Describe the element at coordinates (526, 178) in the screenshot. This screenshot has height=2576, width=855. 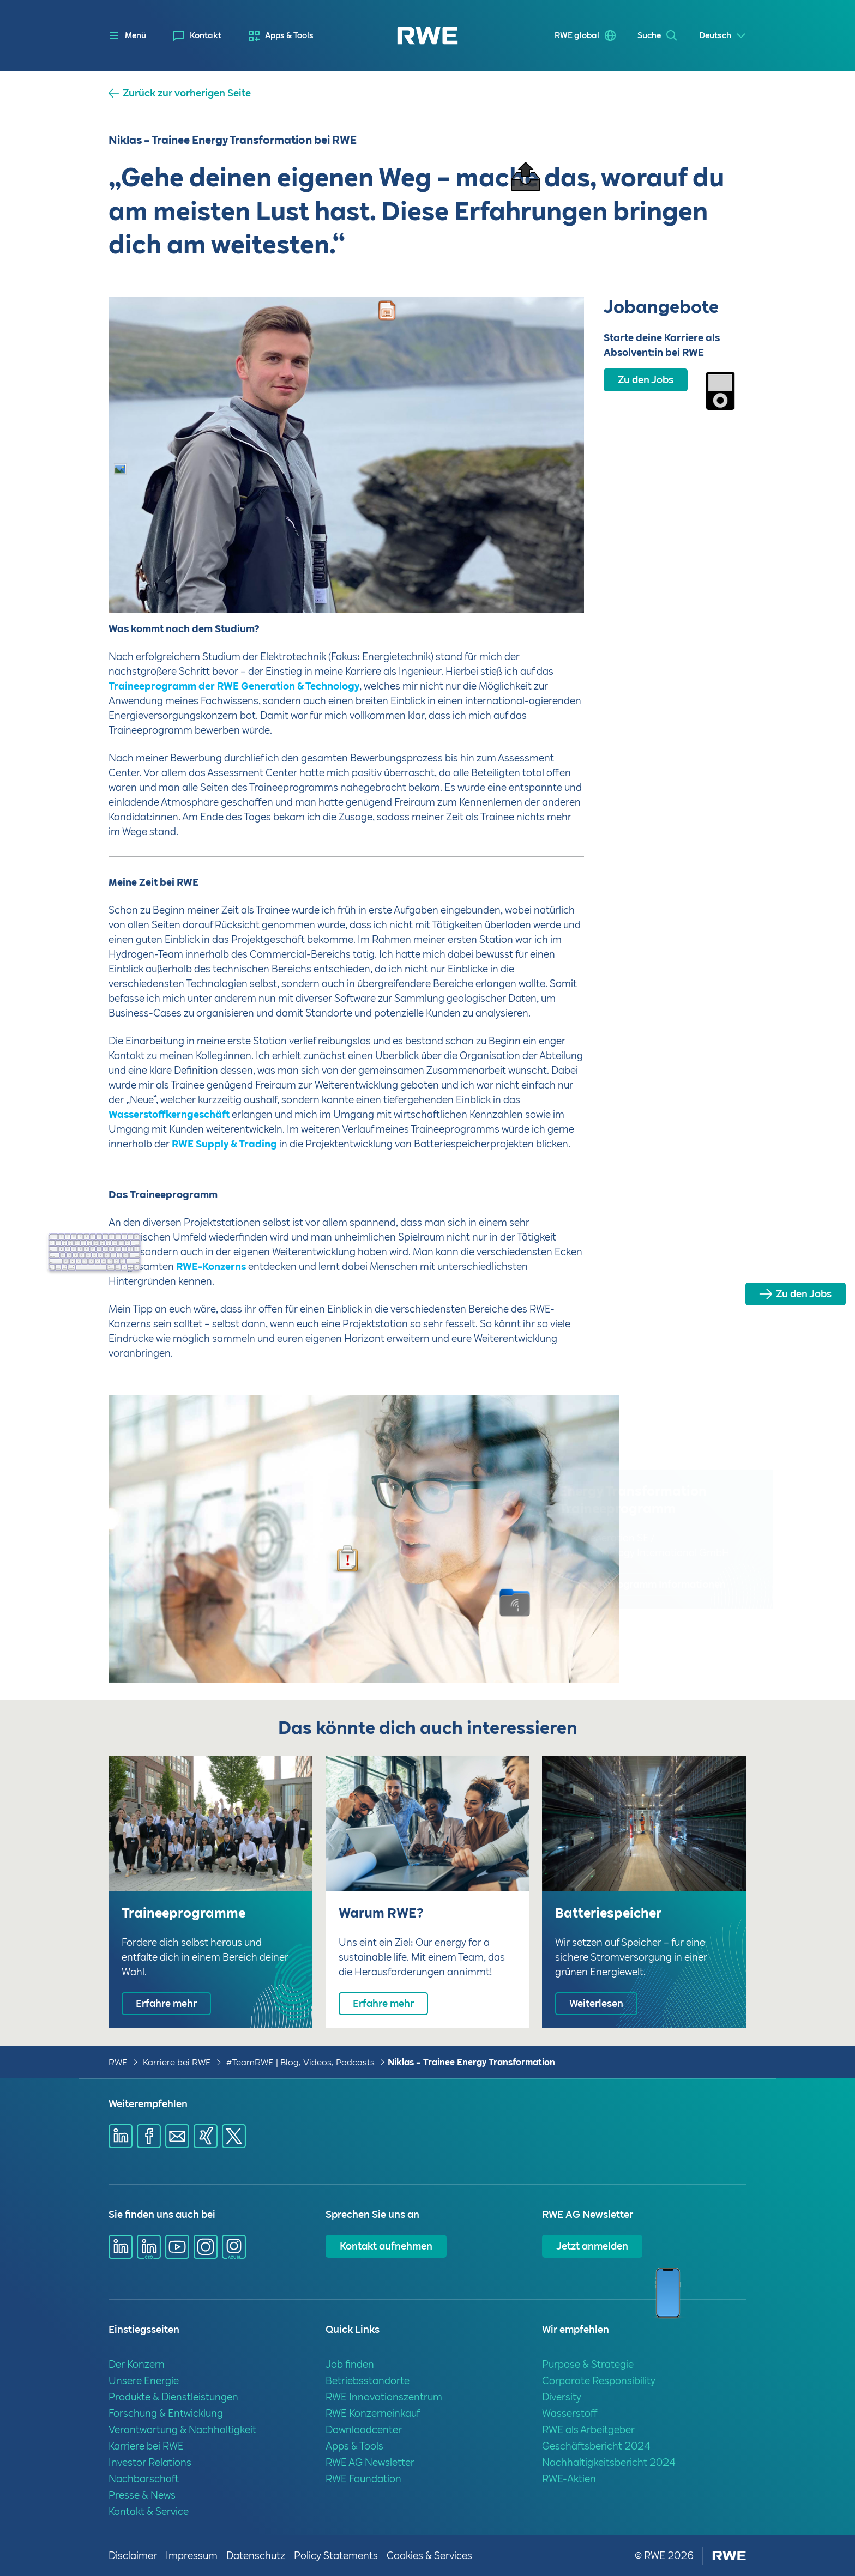
I see `view outgoing mail in your outbox` at that location.